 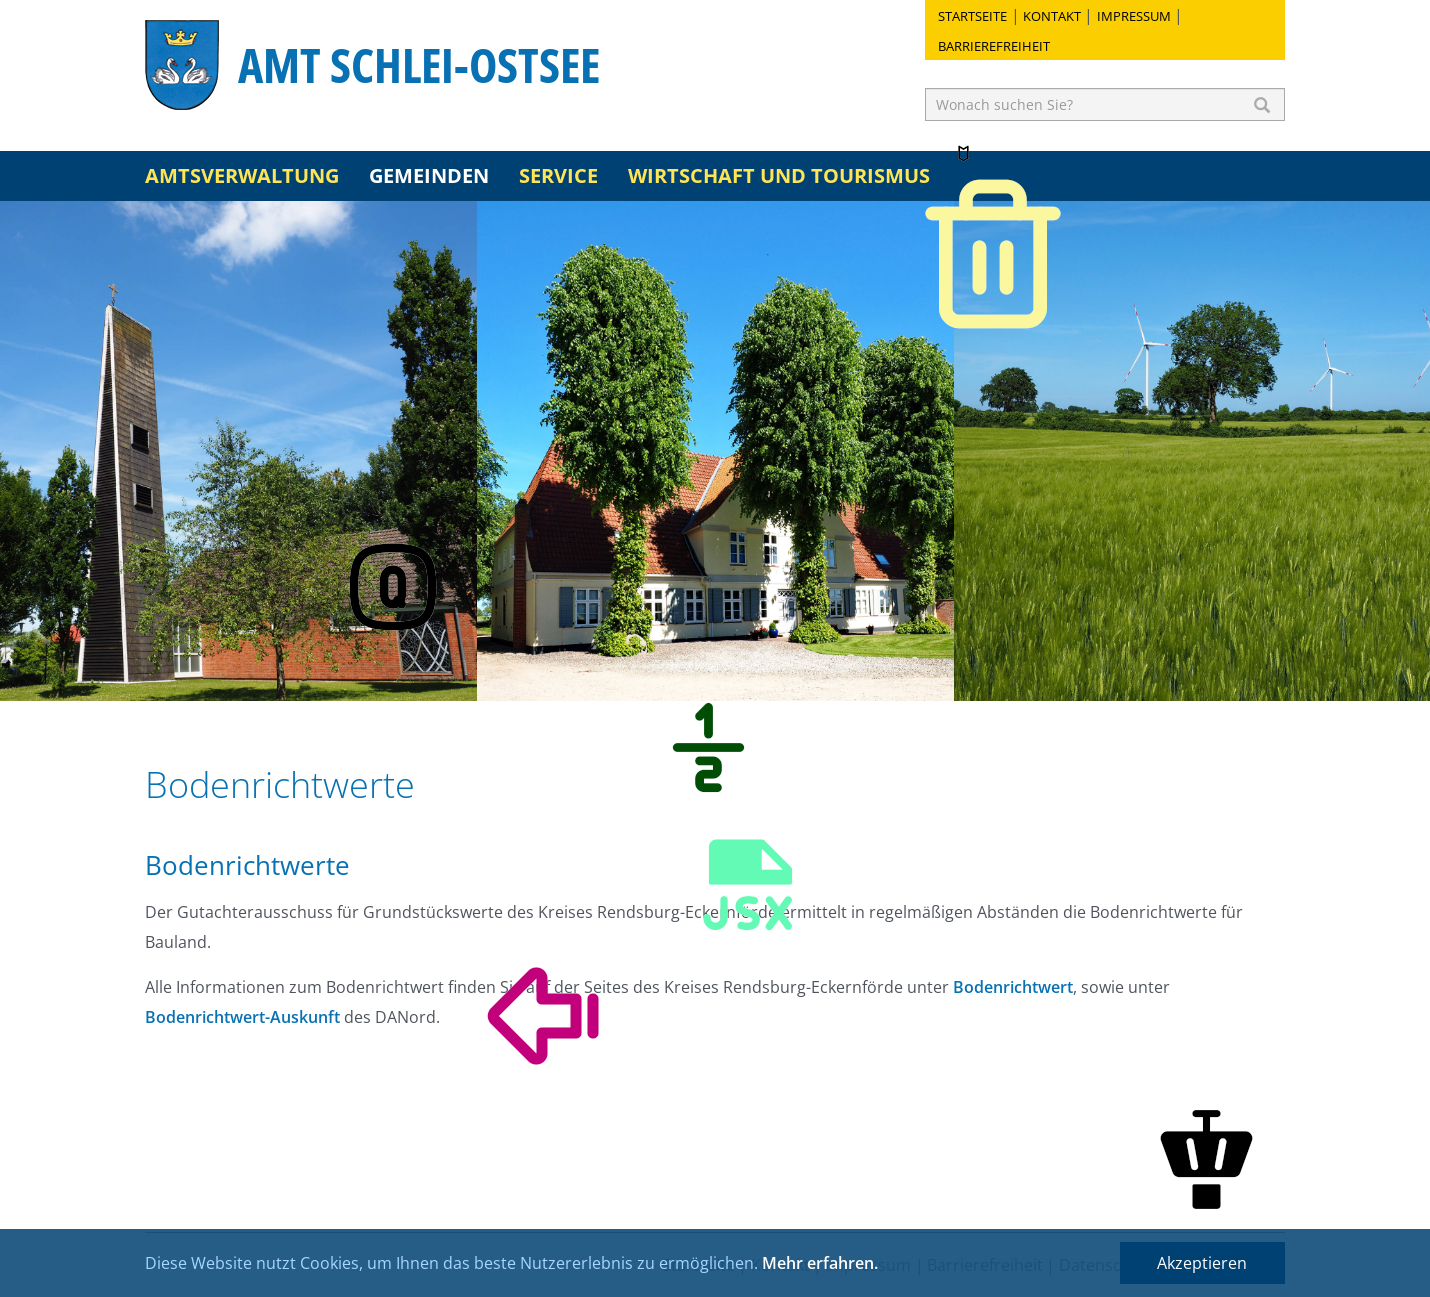 I want to click on go back to the previous screen, so click(x=542, y=1016).